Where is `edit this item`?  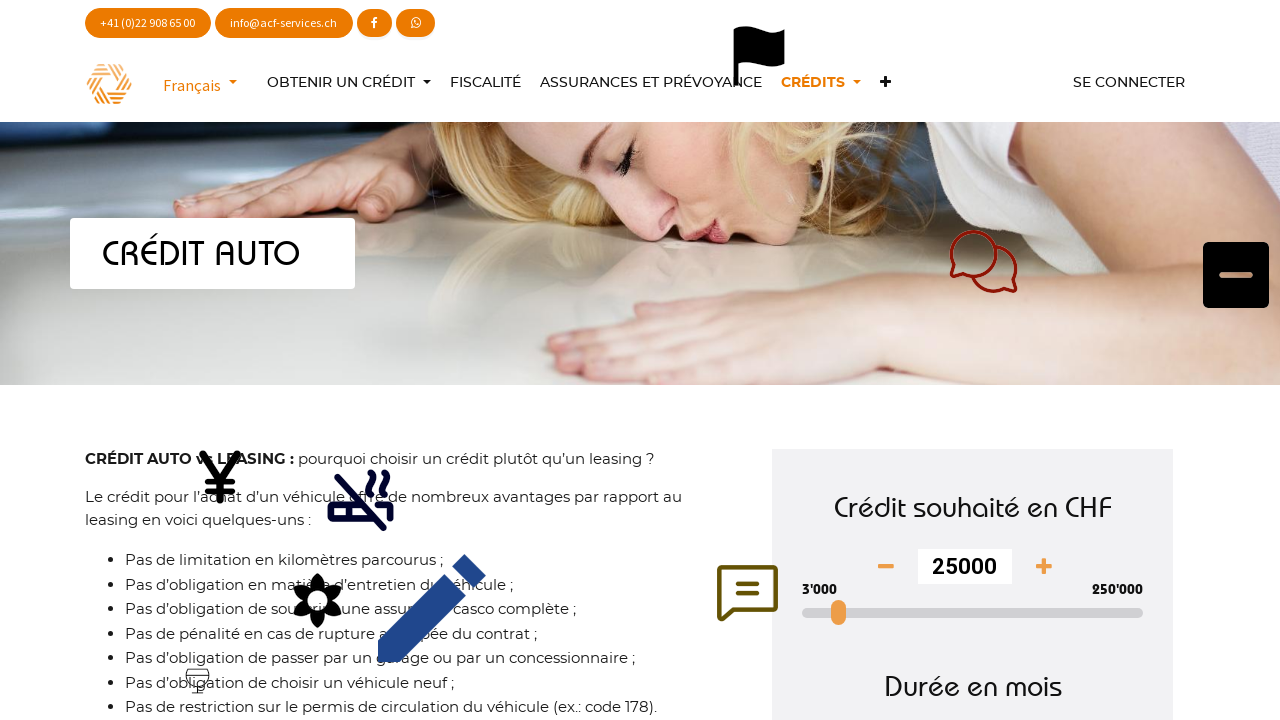 edit this item is located at coordinates (432, 608).